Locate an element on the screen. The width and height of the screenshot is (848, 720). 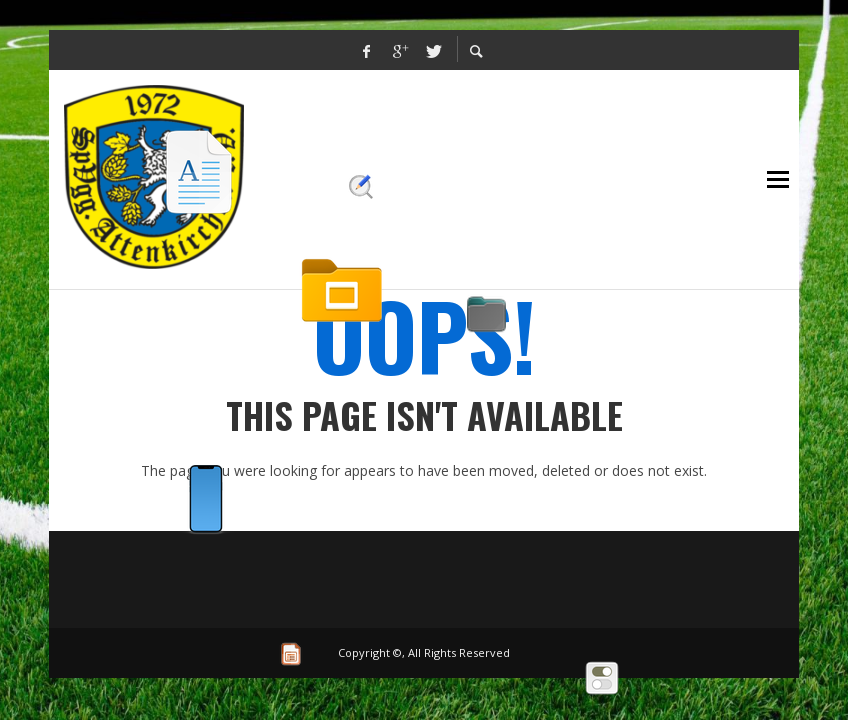
access system settings or preferences is located at coordinates (602, 678).